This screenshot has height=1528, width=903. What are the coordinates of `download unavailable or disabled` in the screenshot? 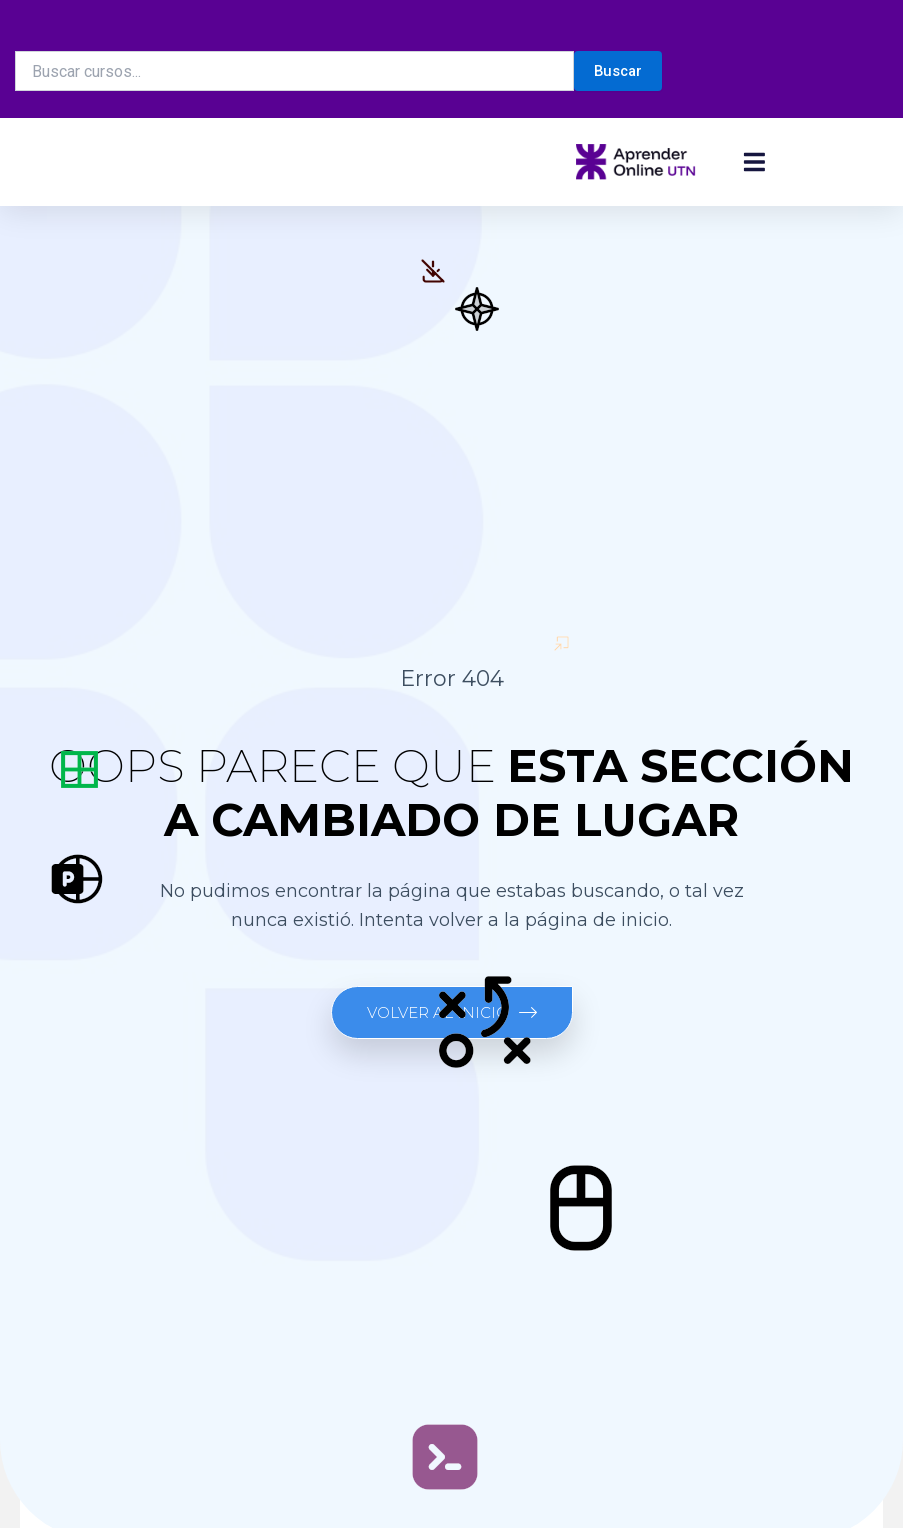 It's located at (433, 271).